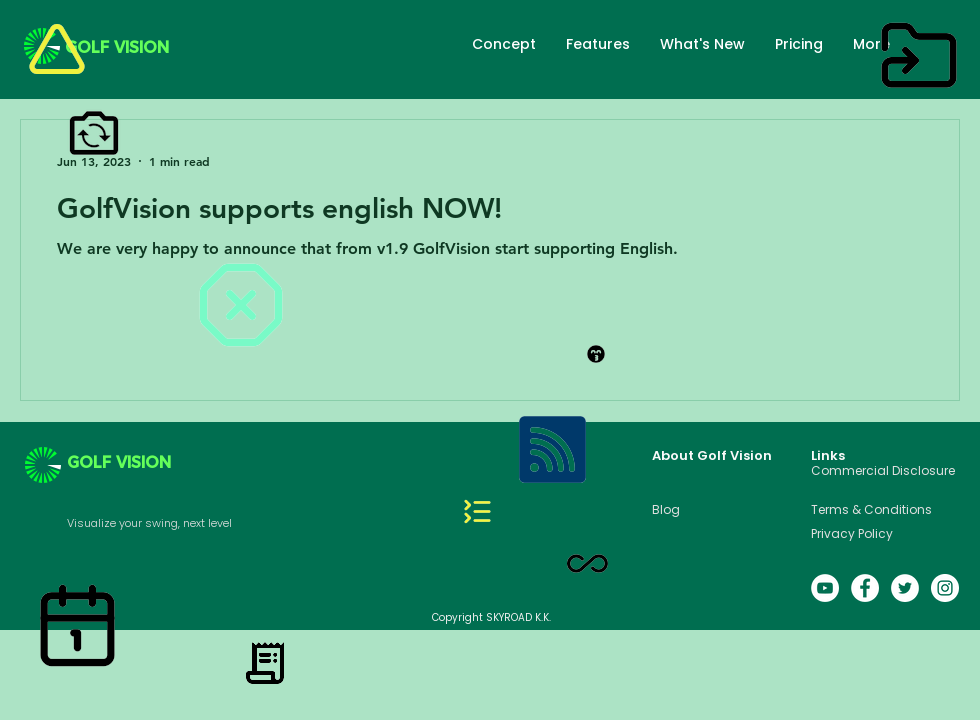  What do you see at coordinates (477, 511) in the screenshot?
I see `collapse or minimize list items` at bounding box center [477, 511].